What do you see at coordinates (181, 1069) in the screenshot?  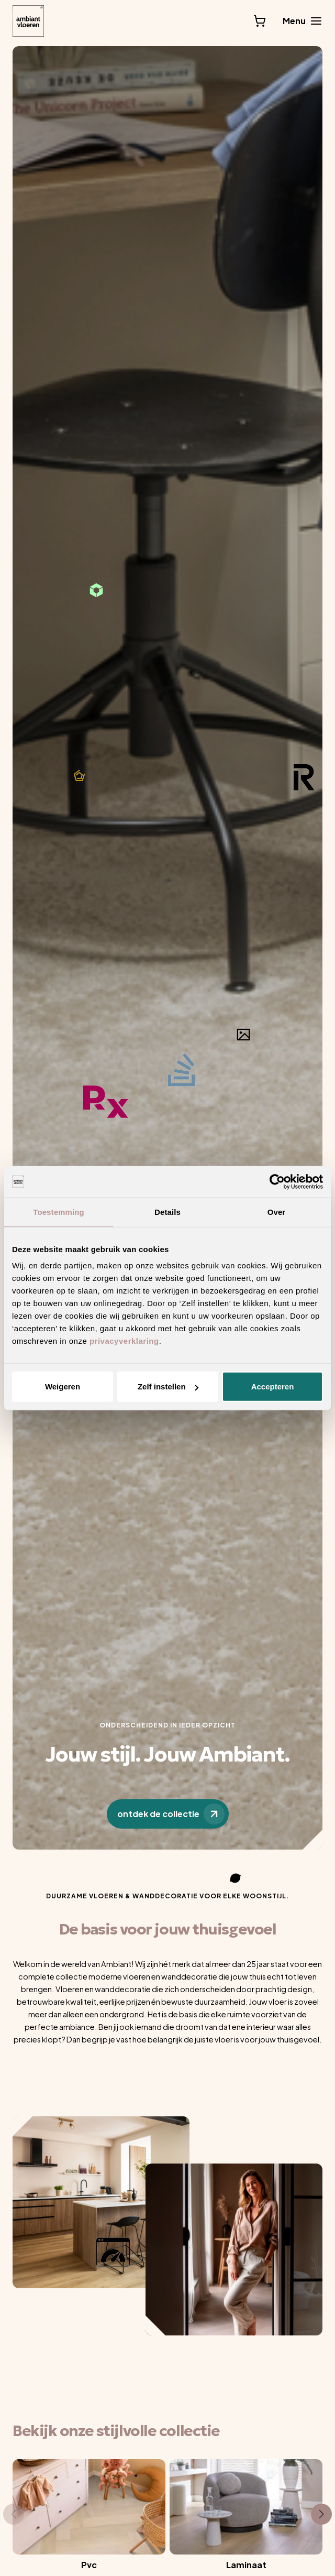 I see `visit stack overflow website` at bounding box center [181, 1069].